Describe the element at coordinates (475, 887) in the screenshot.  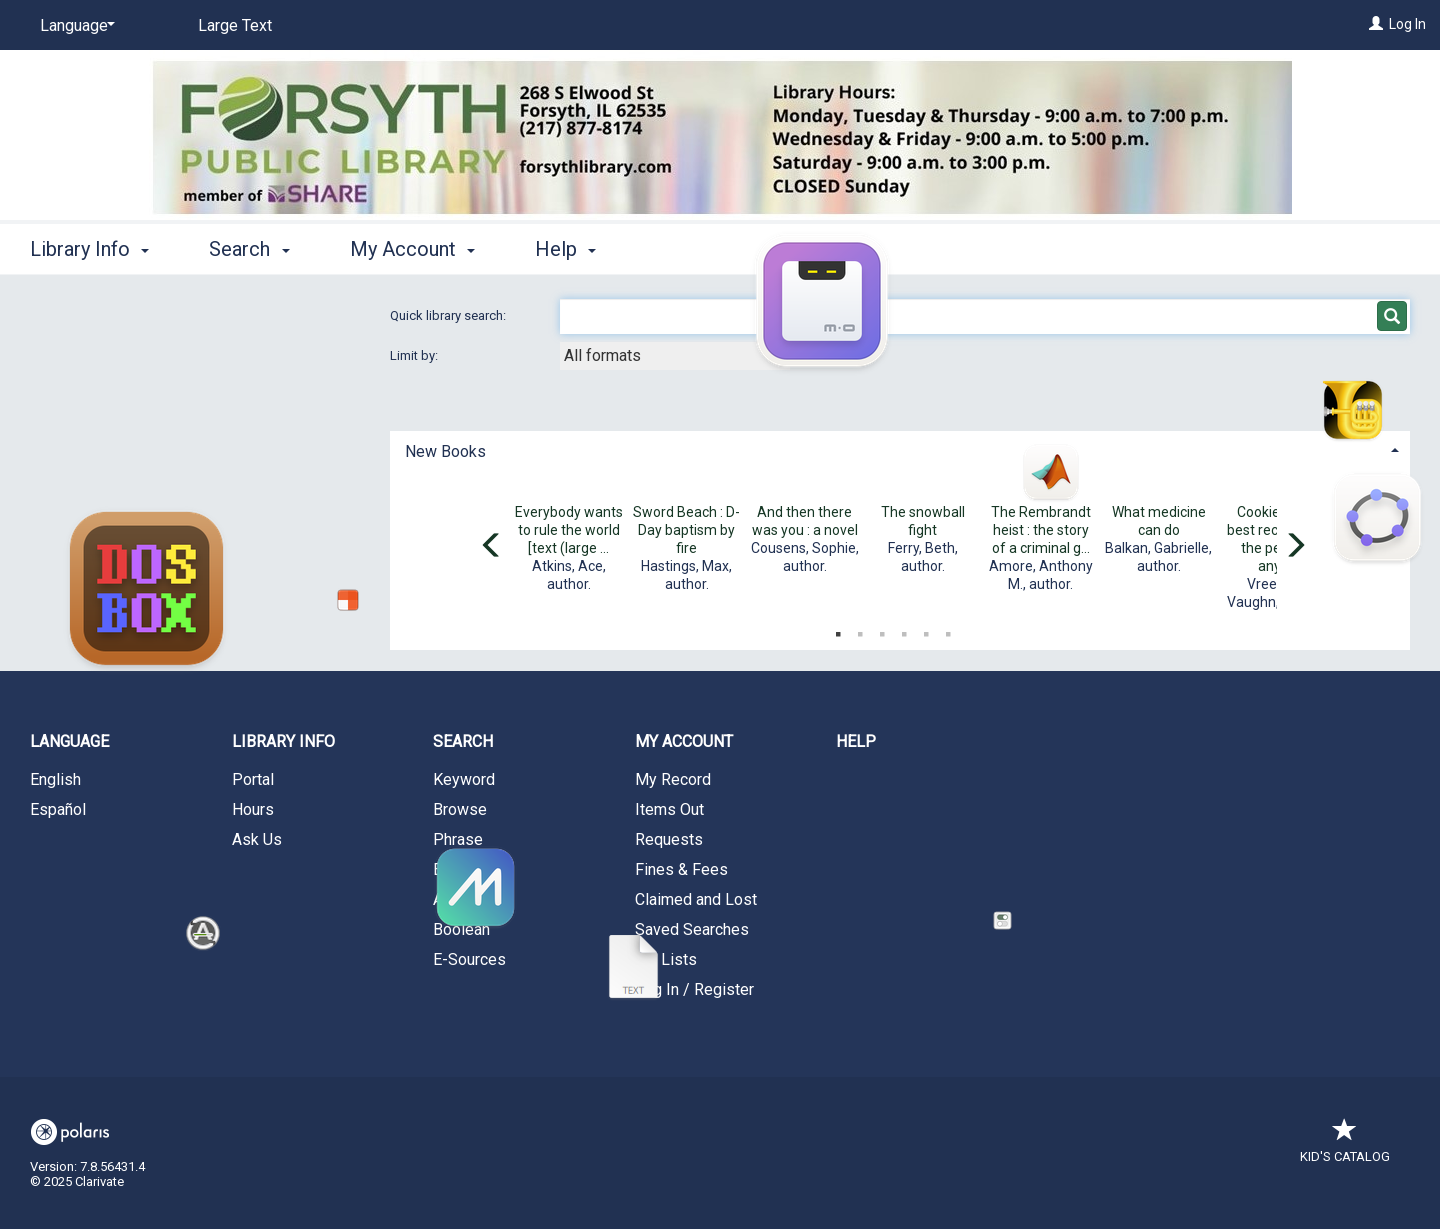
I see `open the maxint app` at that location.